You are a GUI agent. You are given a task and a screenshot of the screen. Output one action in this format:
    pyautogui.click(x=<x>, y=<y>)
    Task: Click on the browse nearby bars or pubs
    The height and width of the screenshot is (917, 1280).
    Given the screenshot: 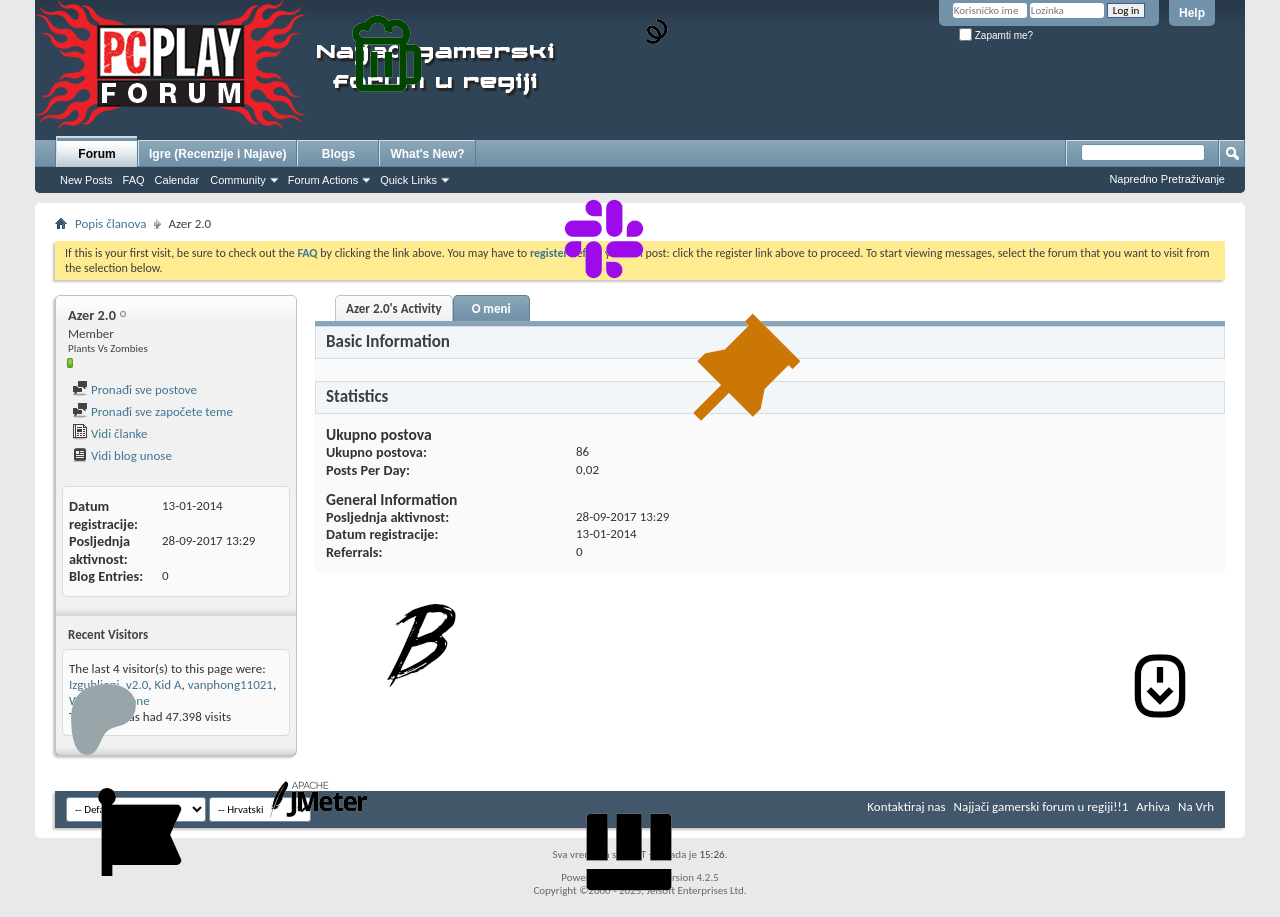 What is the action you would take?
    pyautogui.click(x=388, y=55)
    